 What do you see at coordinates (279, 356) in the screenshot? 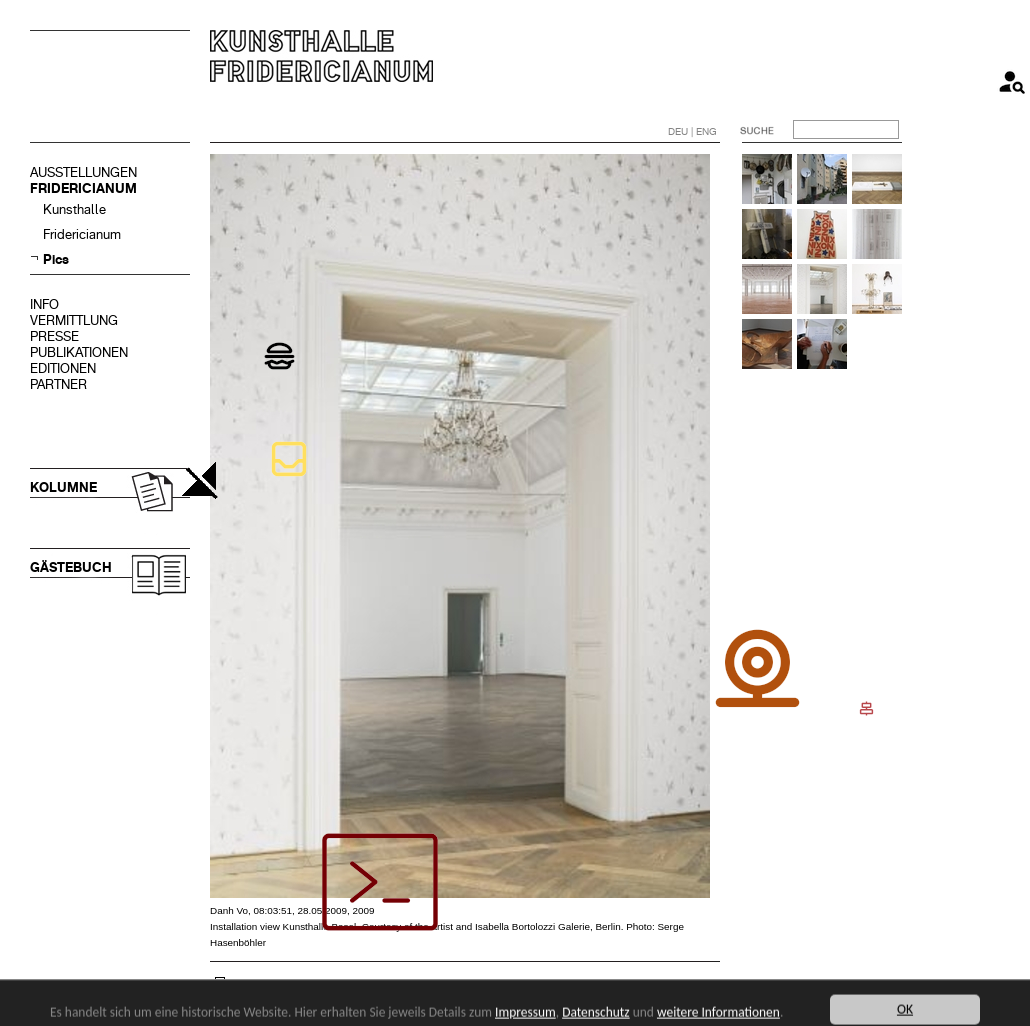
I see `access food or restaurant options` at bounding box center [279, 356].